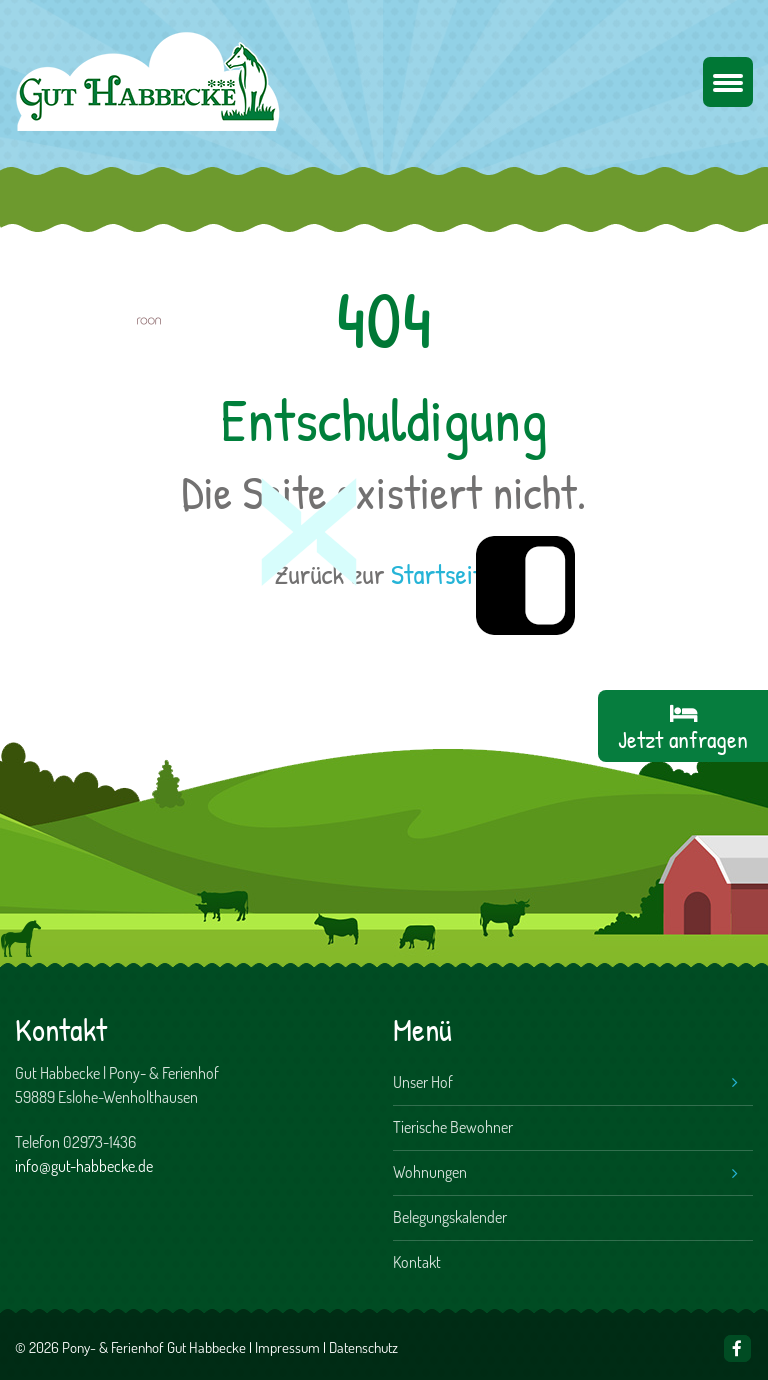 Image resolution: width=768 pixels, height=1380 pixels. Describe the element at coordinates (309, 532) in the screenshot. I see `open the StockX app` at that location.